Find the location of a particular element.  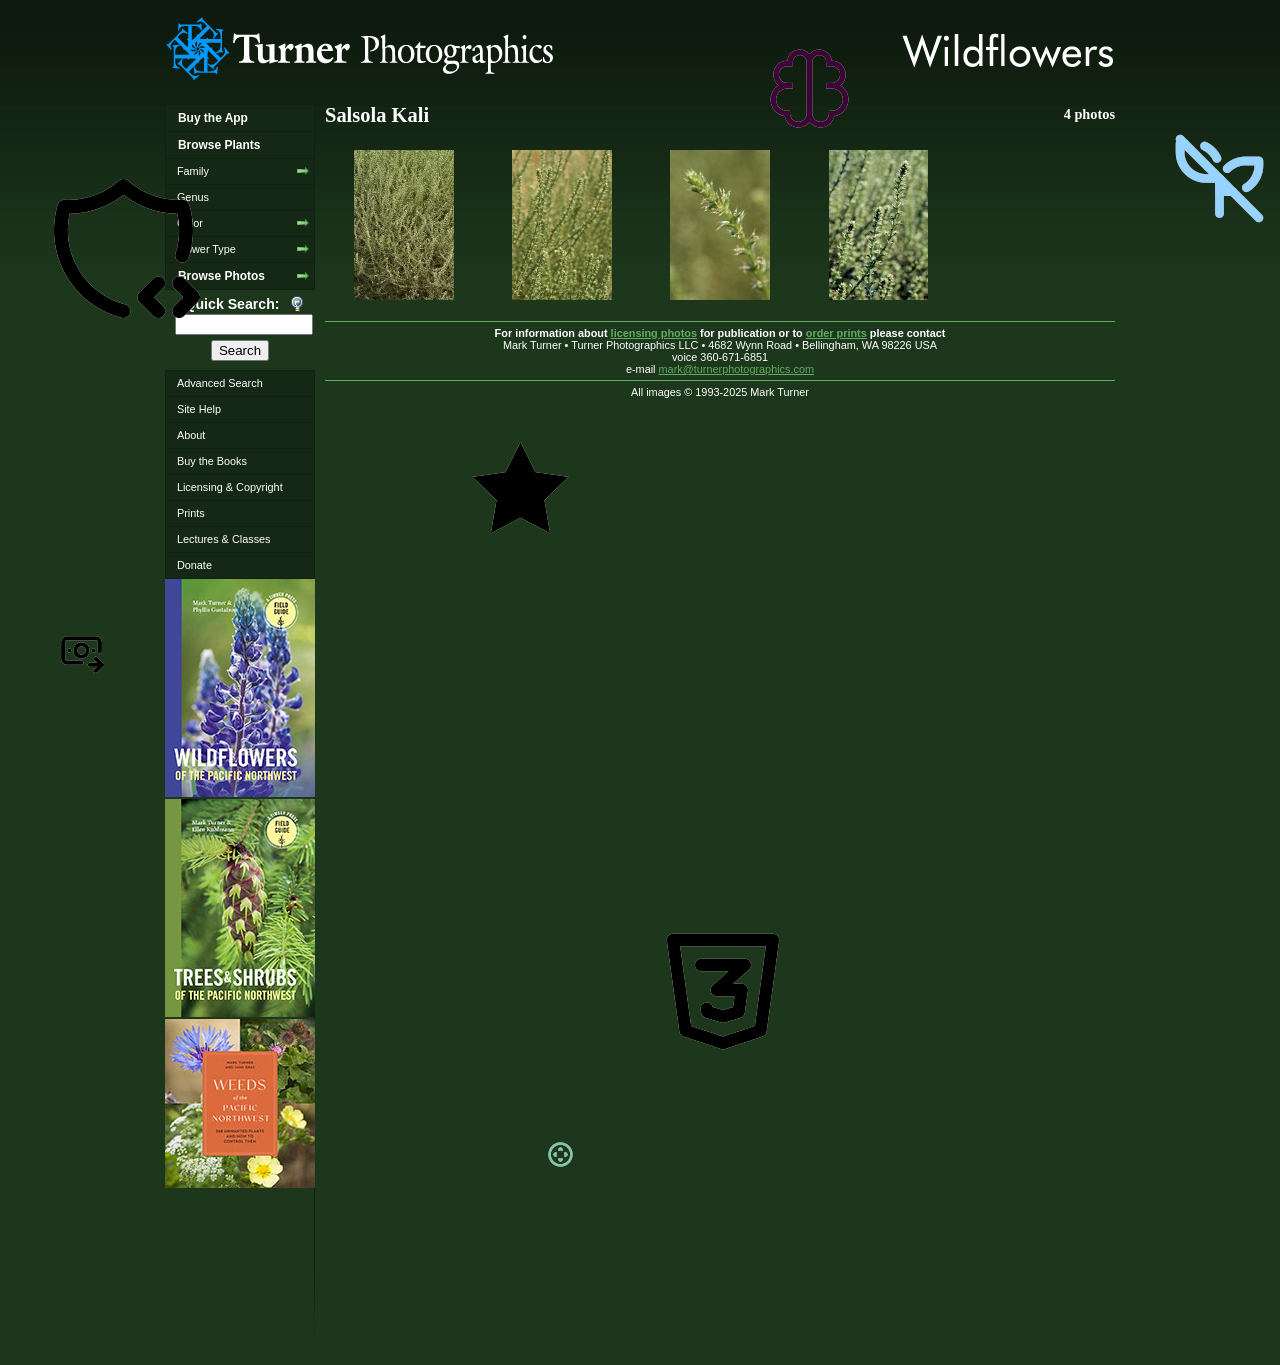

transfer money or send funds is located at coordinates (81, 650).